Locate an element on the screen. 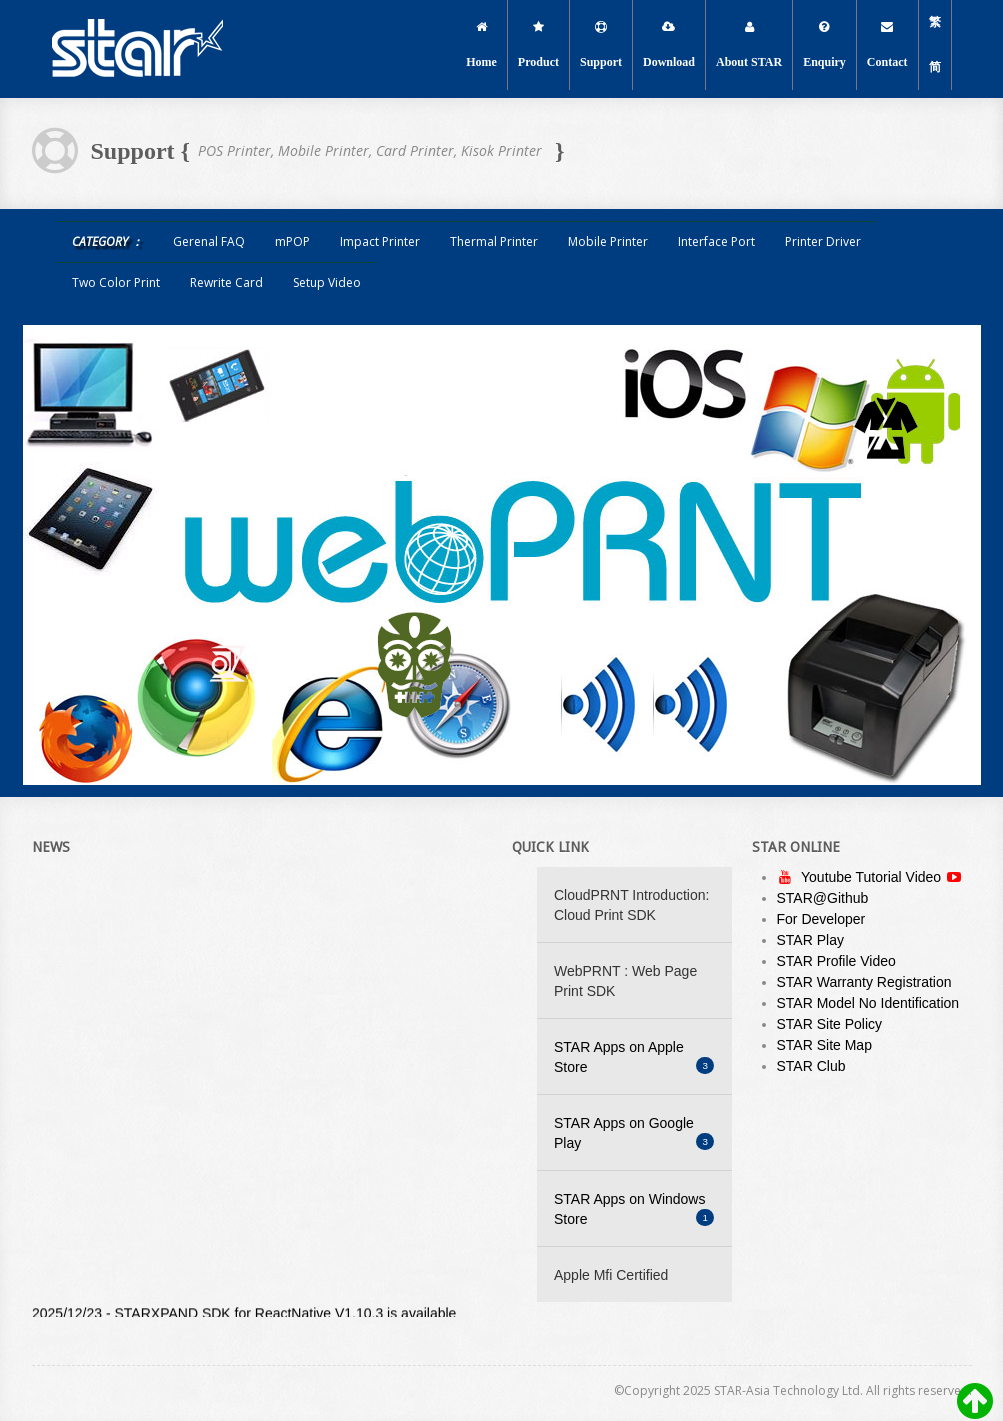 Image resolution: width=1003 pixels, height=1421 pixels. select traditional Japanese clothing item is located at coordinates (886, 428).